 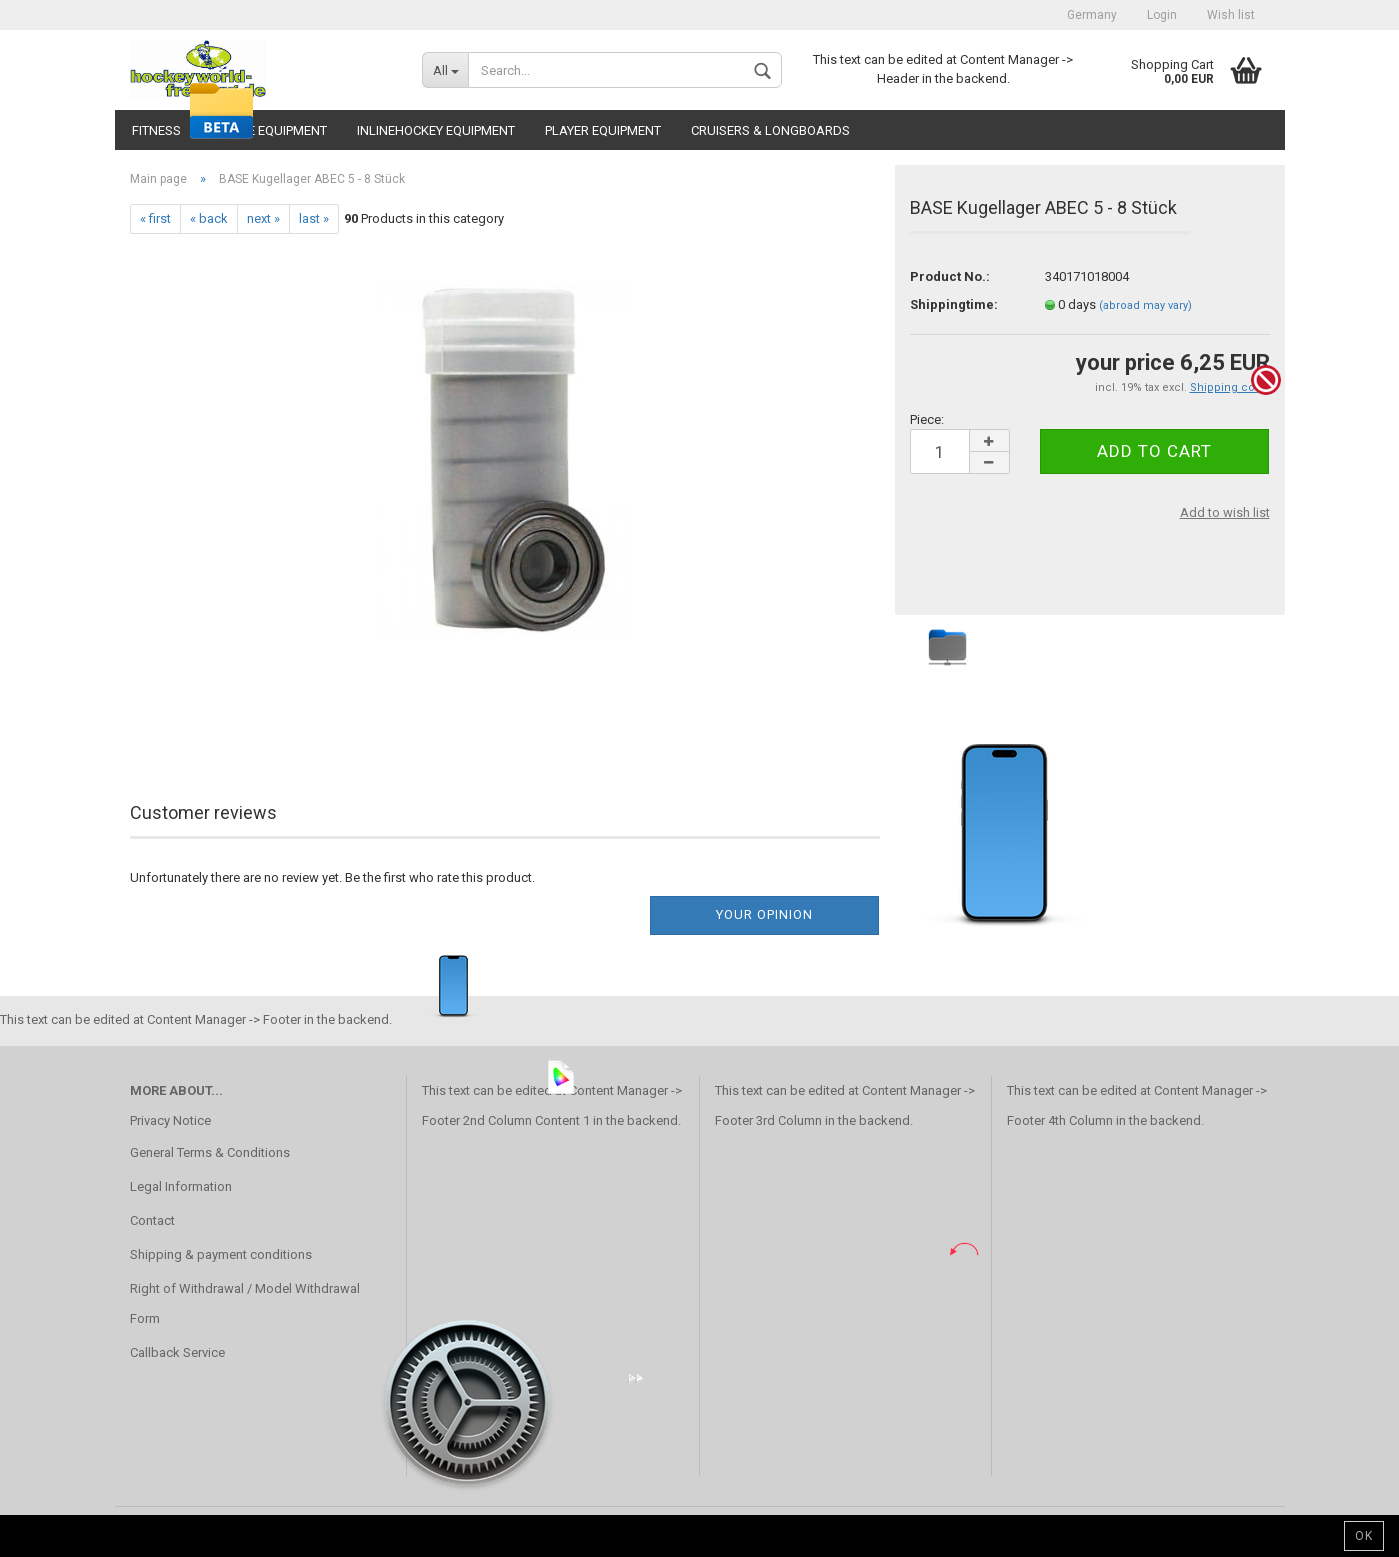 I want to click on open color sync profile settings, so click(x=561, y=1078).